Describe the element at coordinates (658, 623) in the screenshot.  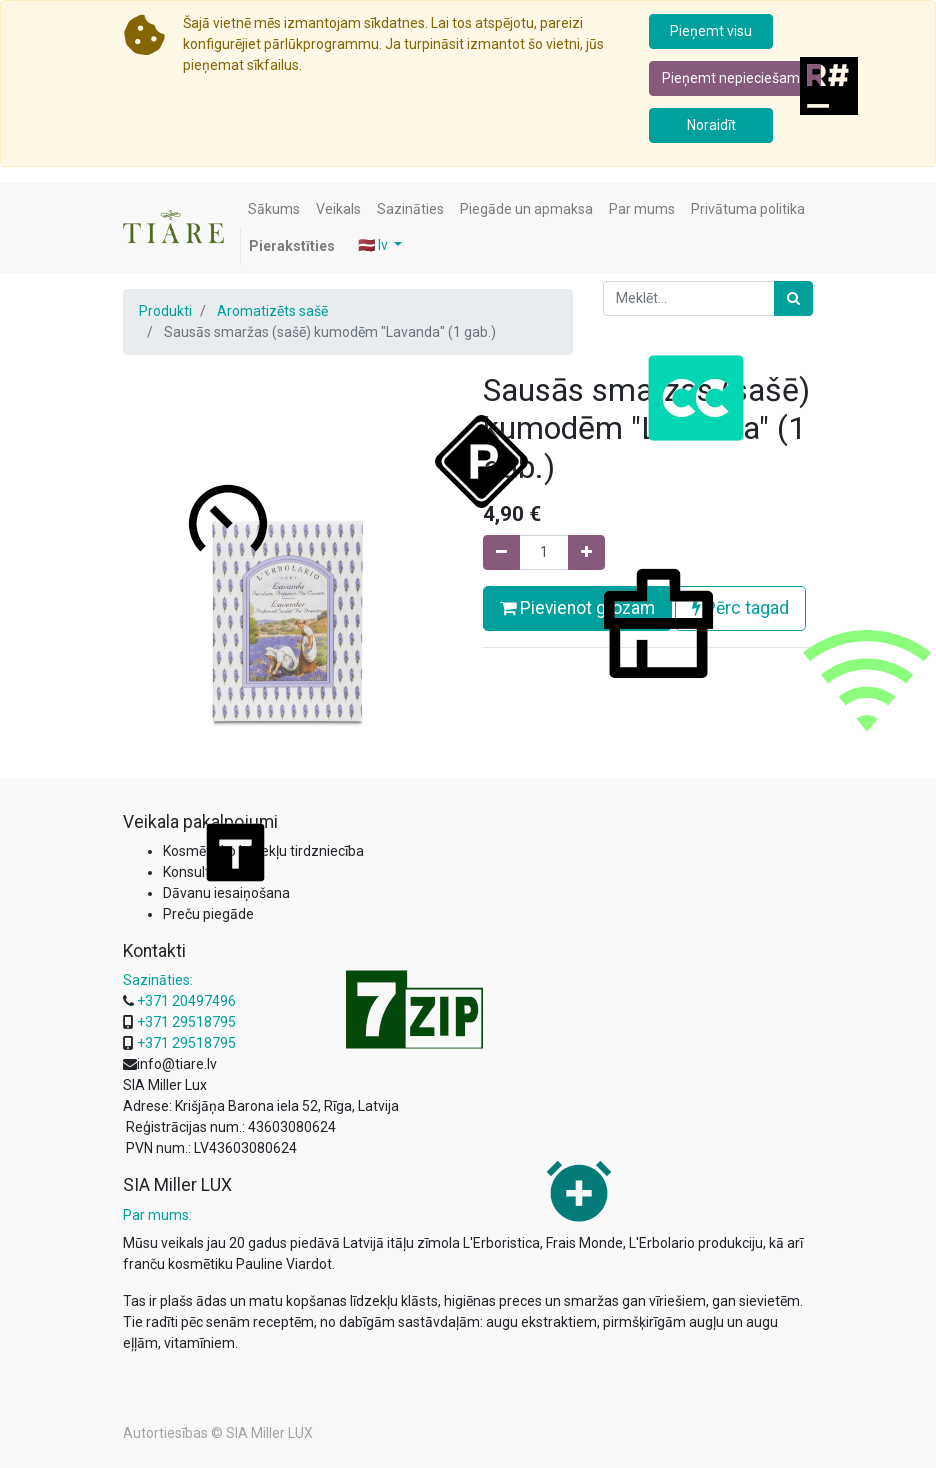
I see `access brush or painting tools` at that location.